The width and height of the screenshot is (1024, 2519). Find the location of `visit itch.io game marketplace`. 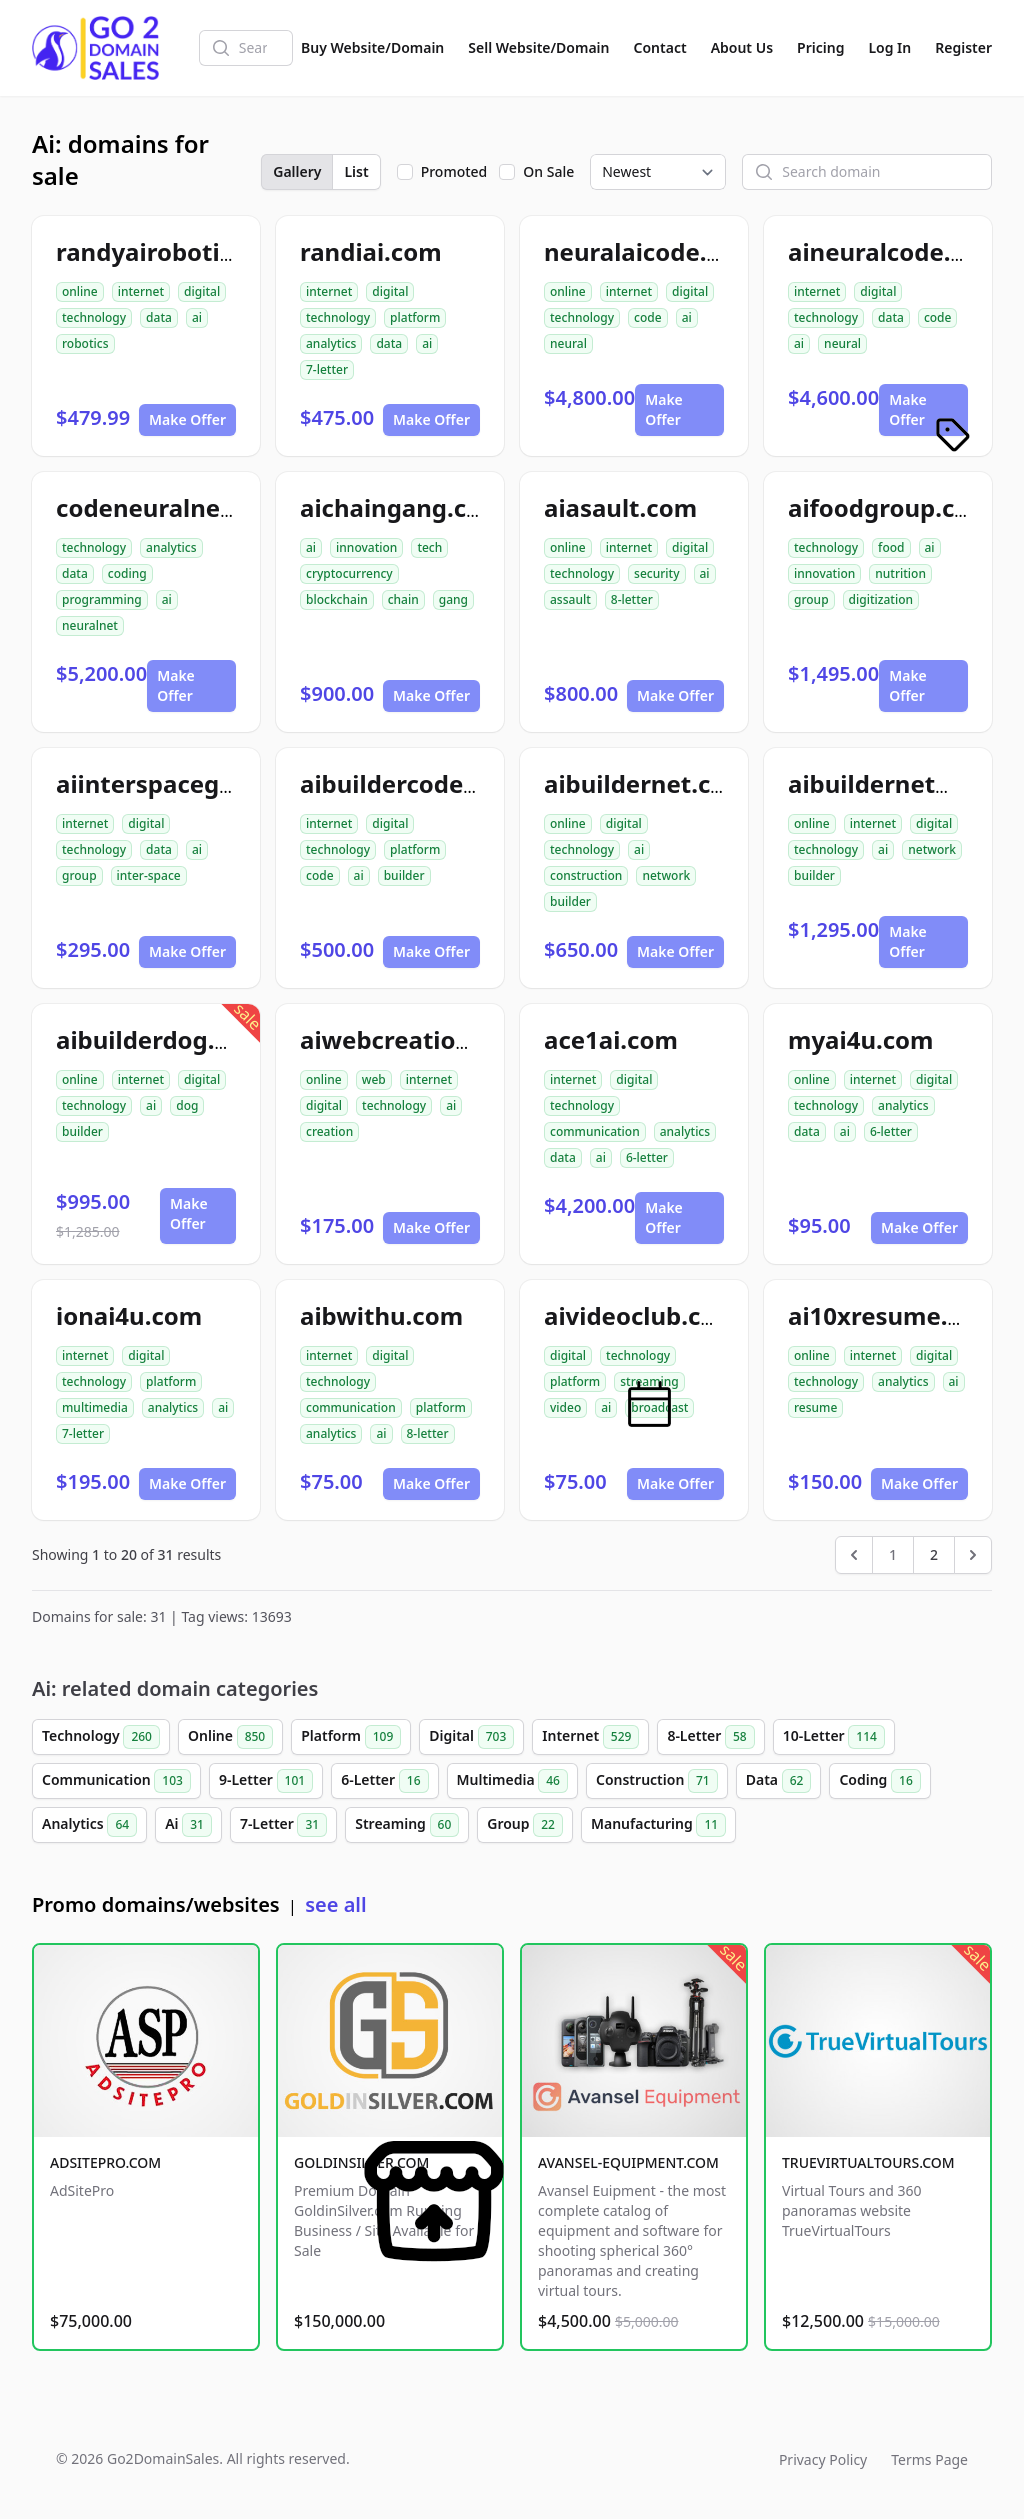

visit itch.io game marketplace is located at coordinates (434, 2198).